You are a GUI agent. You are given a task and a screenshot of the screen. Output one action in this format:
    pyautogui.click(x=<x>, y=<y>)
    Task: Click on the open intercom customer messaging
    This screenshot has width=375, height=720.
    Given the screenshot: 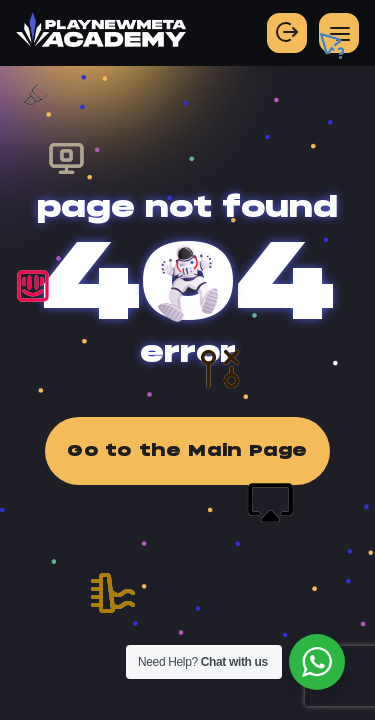 What is the action you would take?
    pyautogui.click(x=33, y=286)
    